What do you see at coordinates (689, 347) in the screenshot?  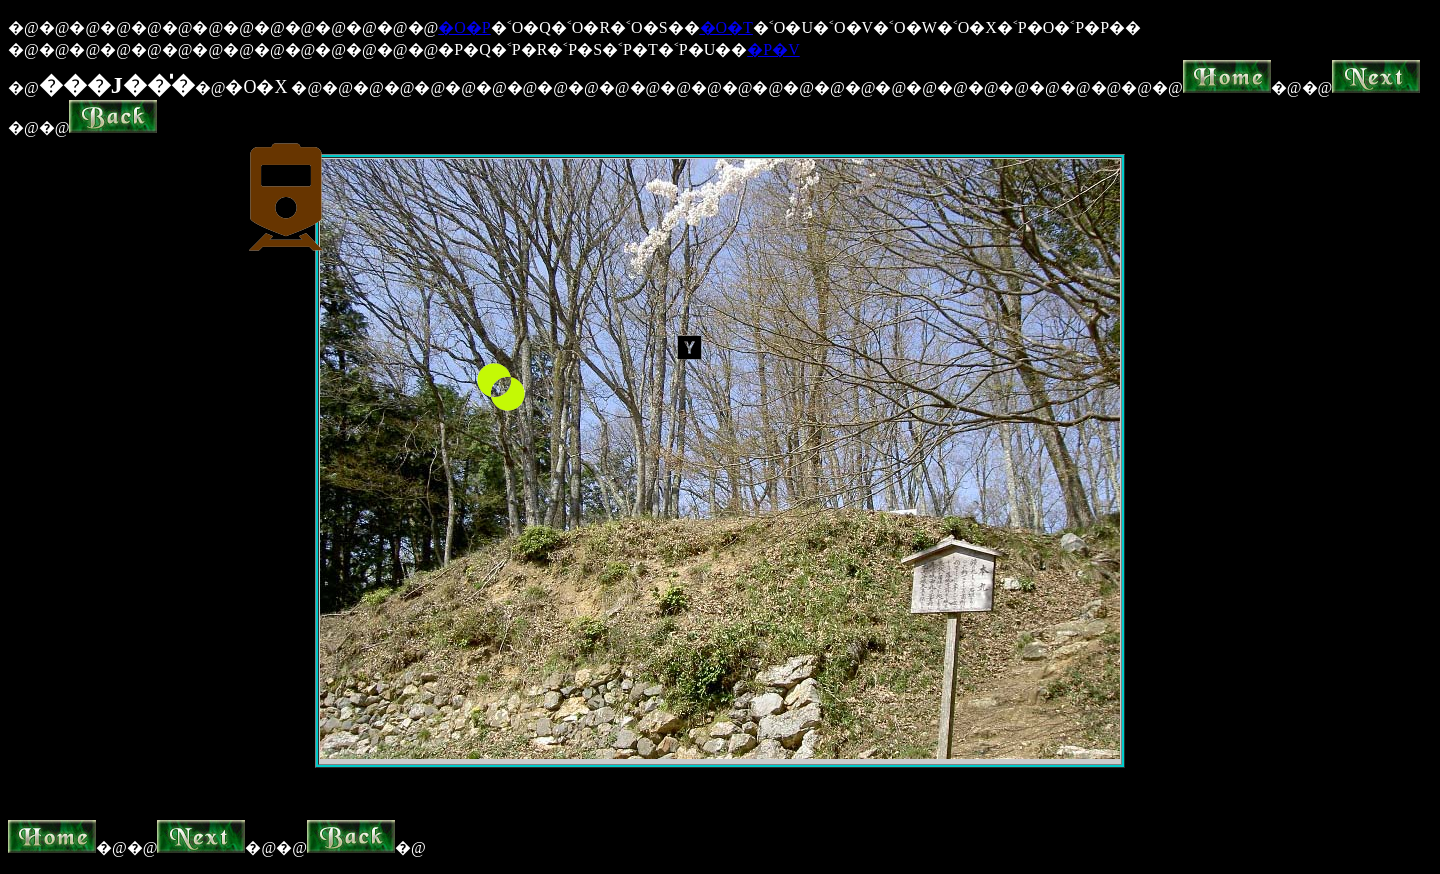 I see `open Hacker News` at bounding box center [689, 347].